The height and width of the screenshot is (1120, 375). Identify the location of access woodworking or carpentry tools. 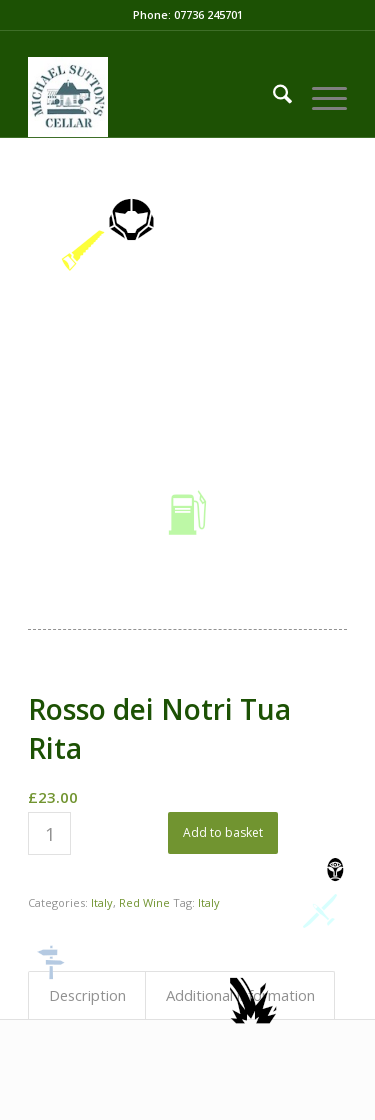
(83, 251).